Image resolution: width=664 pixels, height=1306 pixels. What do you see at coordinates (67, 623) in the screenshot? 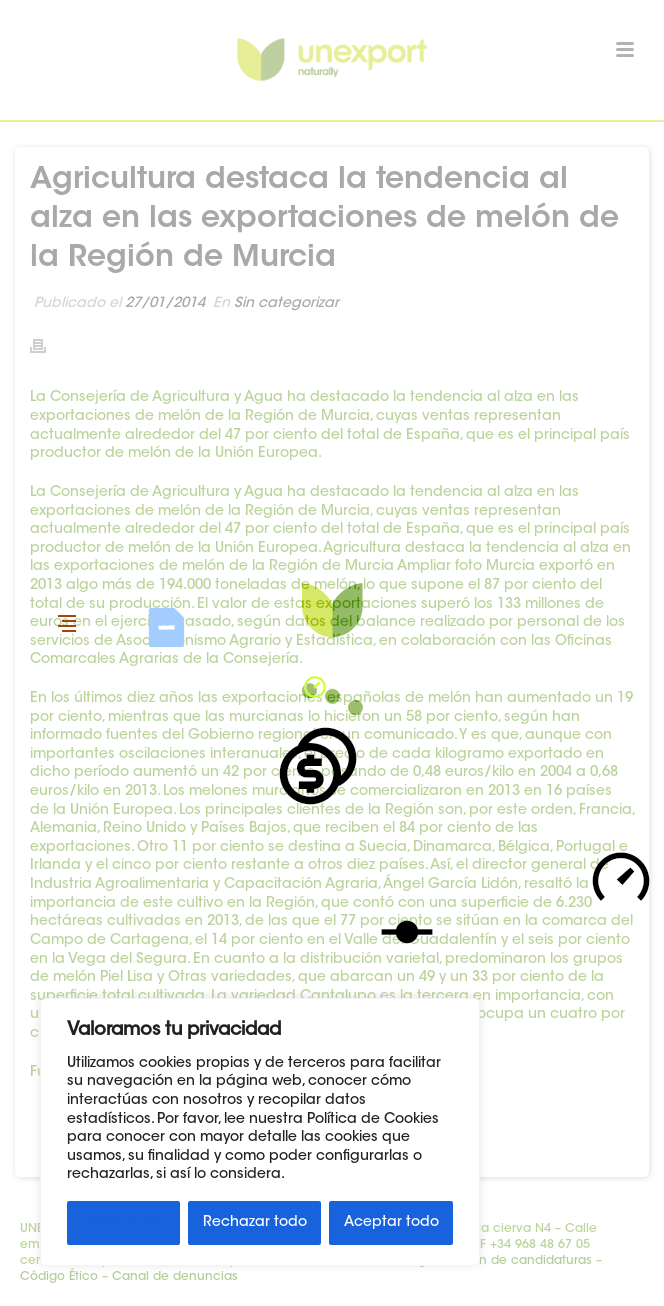
I see `align text to the right` at bounding box center [67, 623].